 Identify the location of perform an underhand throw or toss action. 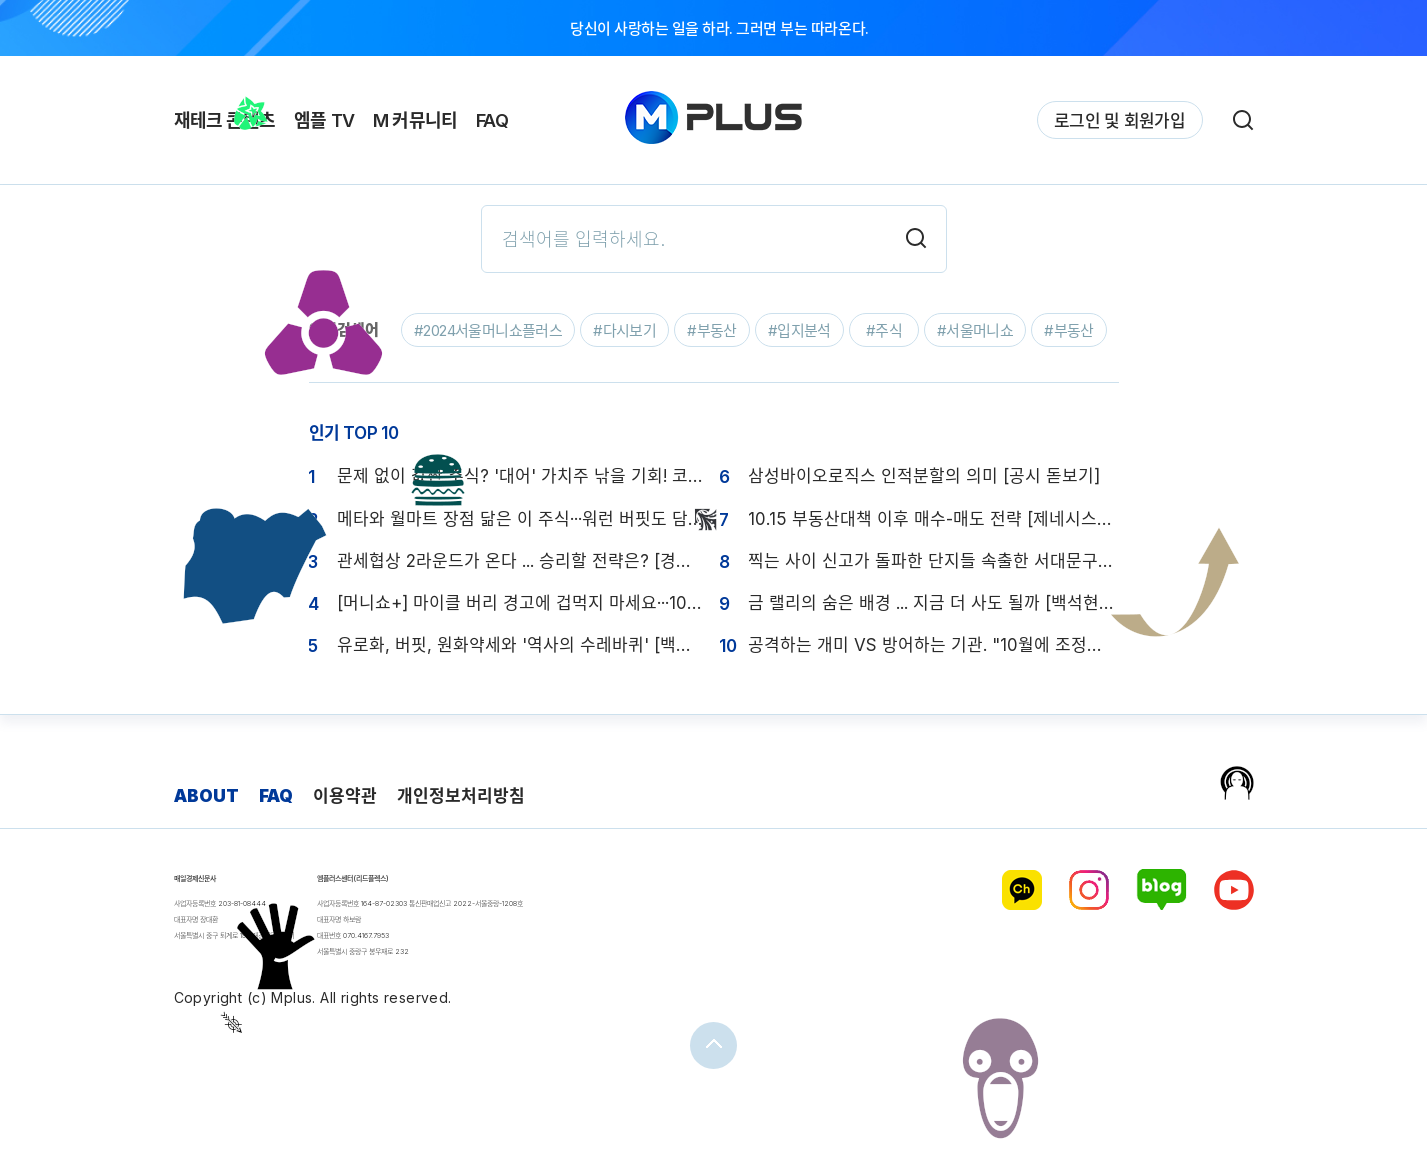
(1173, 582).